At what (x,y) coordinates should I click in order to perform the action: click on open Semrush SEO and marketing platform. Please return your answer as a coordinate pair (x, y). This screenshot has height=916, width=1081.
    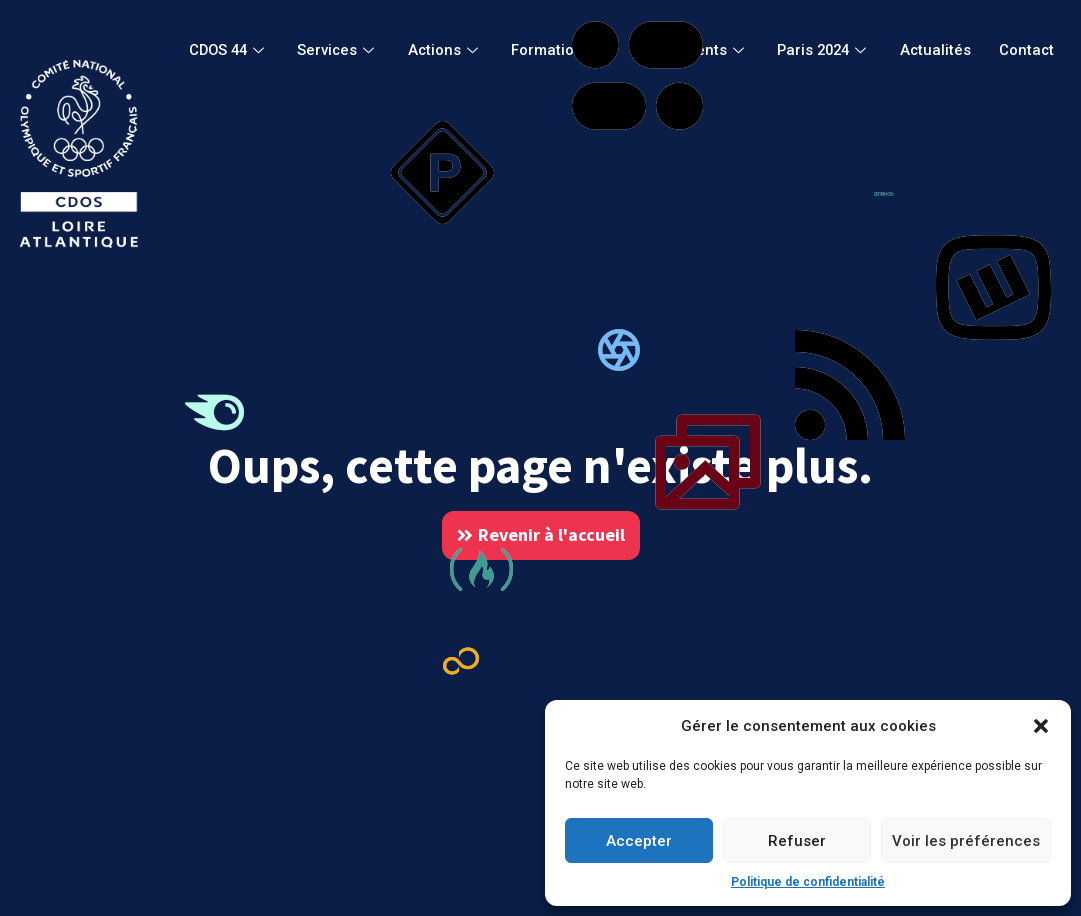
    Looking at the image, I should click on (214, 412).